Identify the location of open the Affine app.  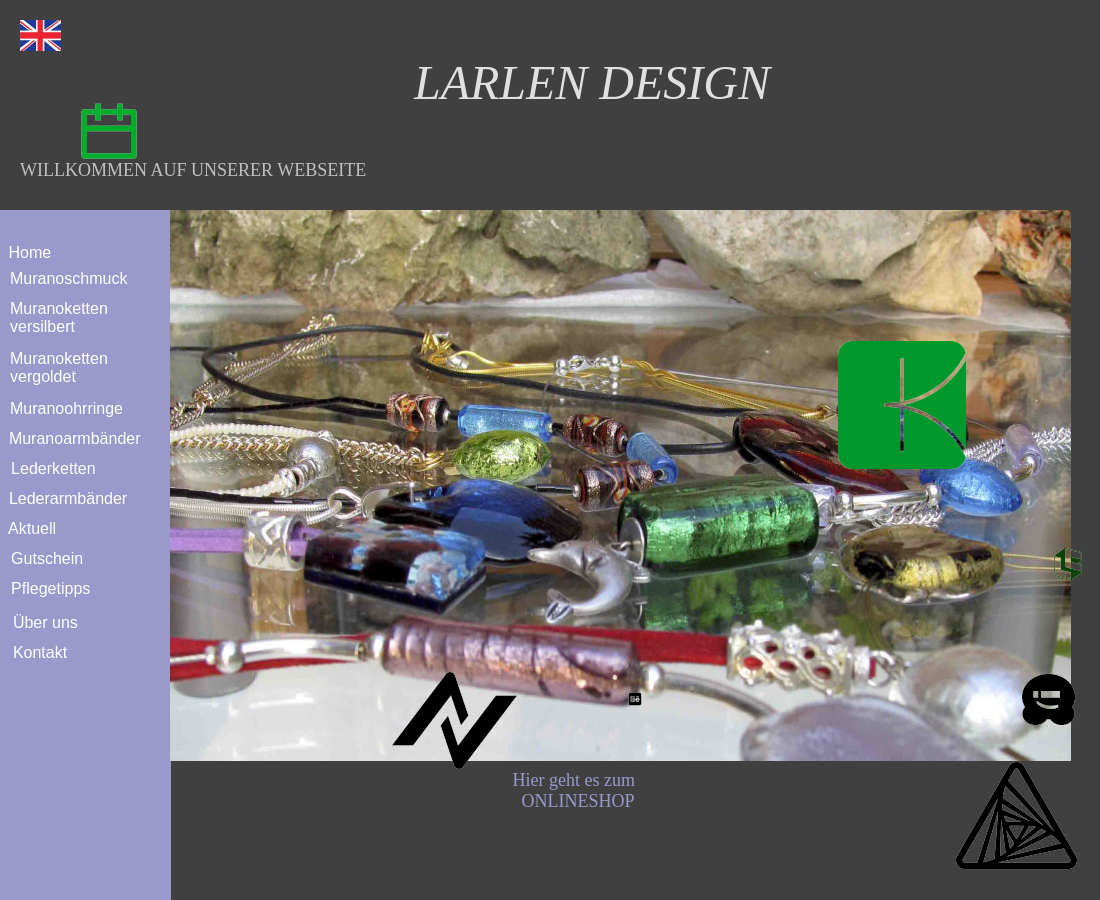
(1016, 815).